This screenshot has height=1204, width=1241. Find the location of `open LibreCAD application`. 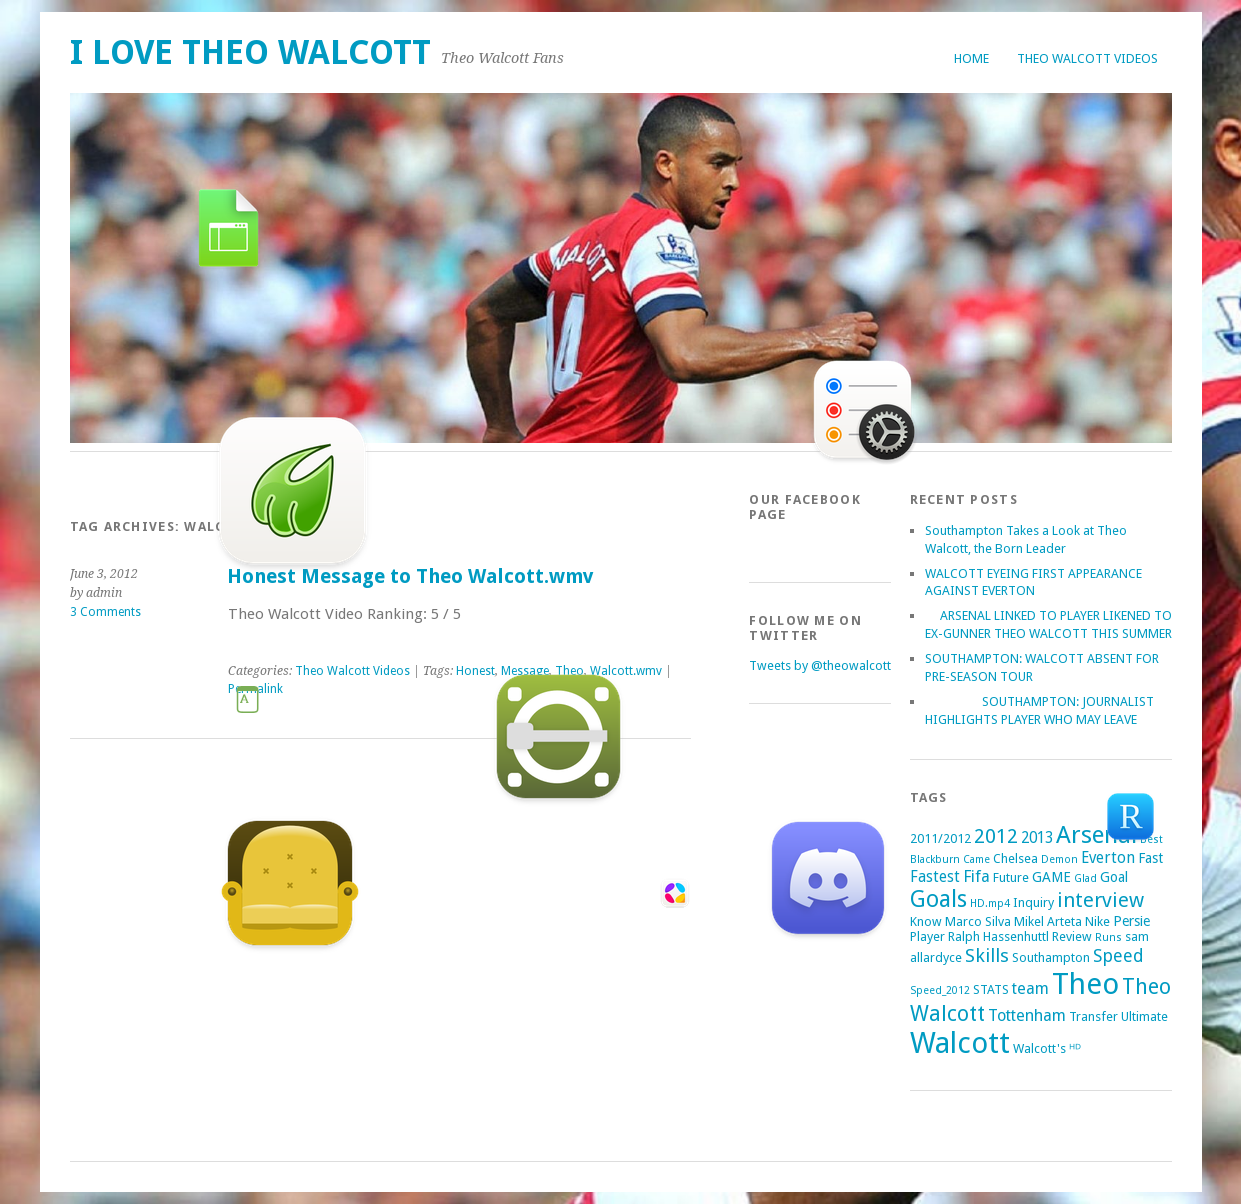

open LibreCAD application is located at coordinates (558, 736).